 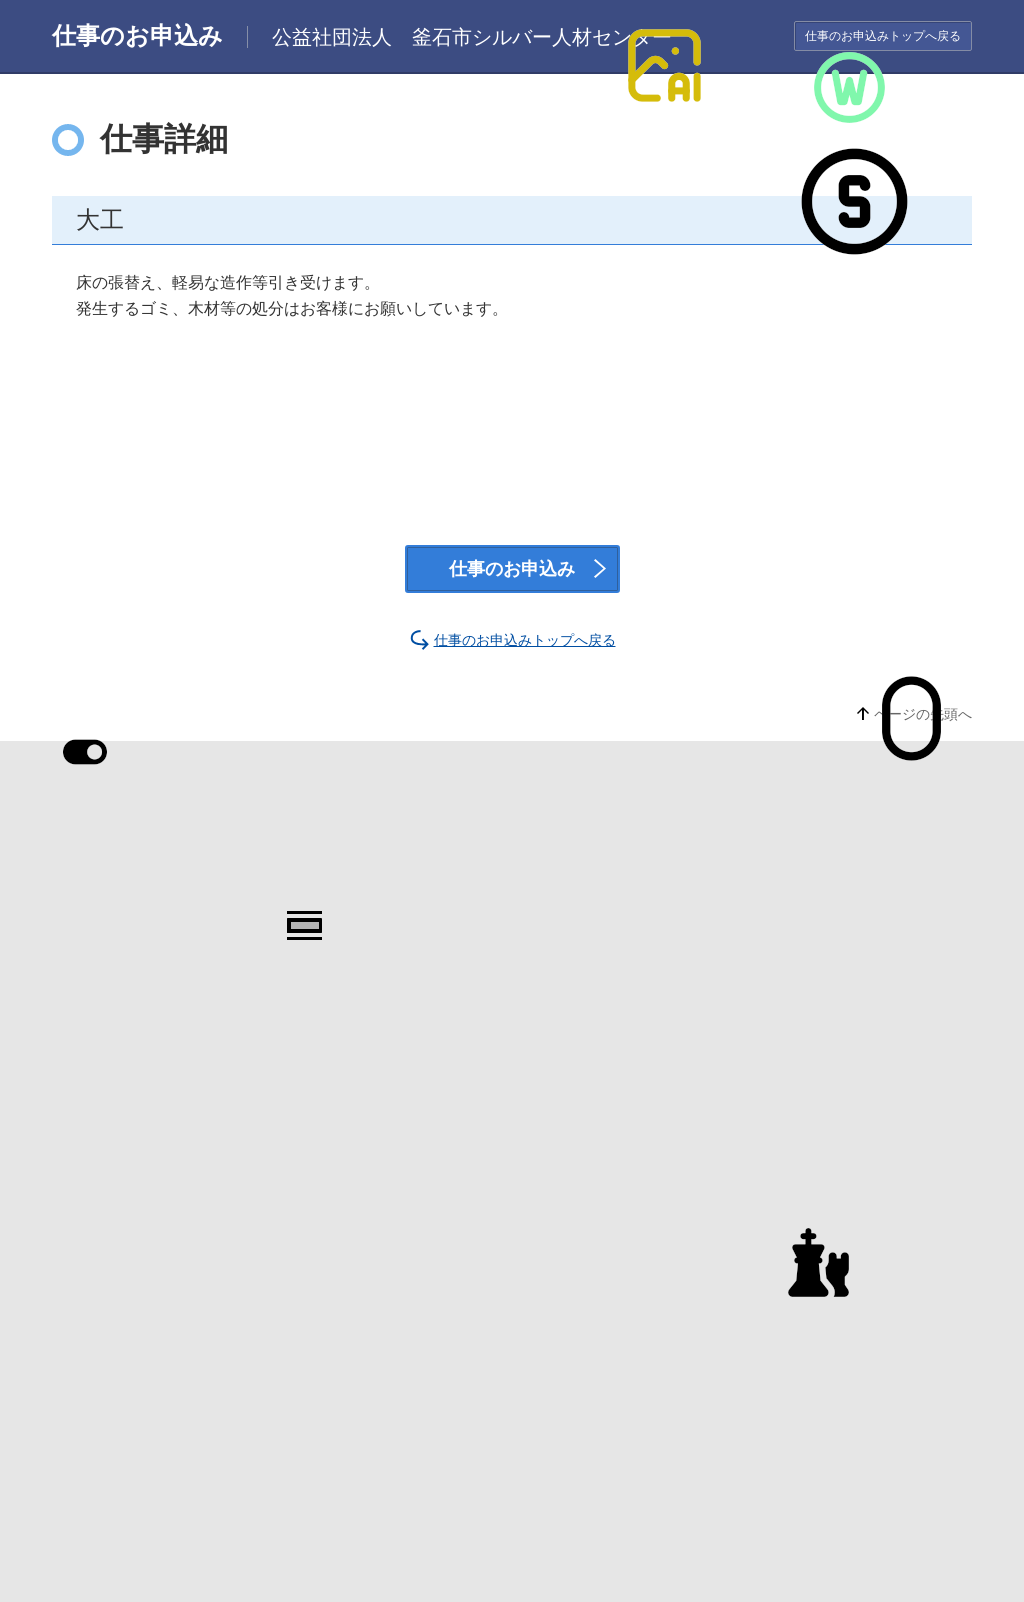 What do you see at coordinates (849, 87) in the screenshot?
I see `laundry care symbol indicating wash dry setting` at bounding box center [849, 87].